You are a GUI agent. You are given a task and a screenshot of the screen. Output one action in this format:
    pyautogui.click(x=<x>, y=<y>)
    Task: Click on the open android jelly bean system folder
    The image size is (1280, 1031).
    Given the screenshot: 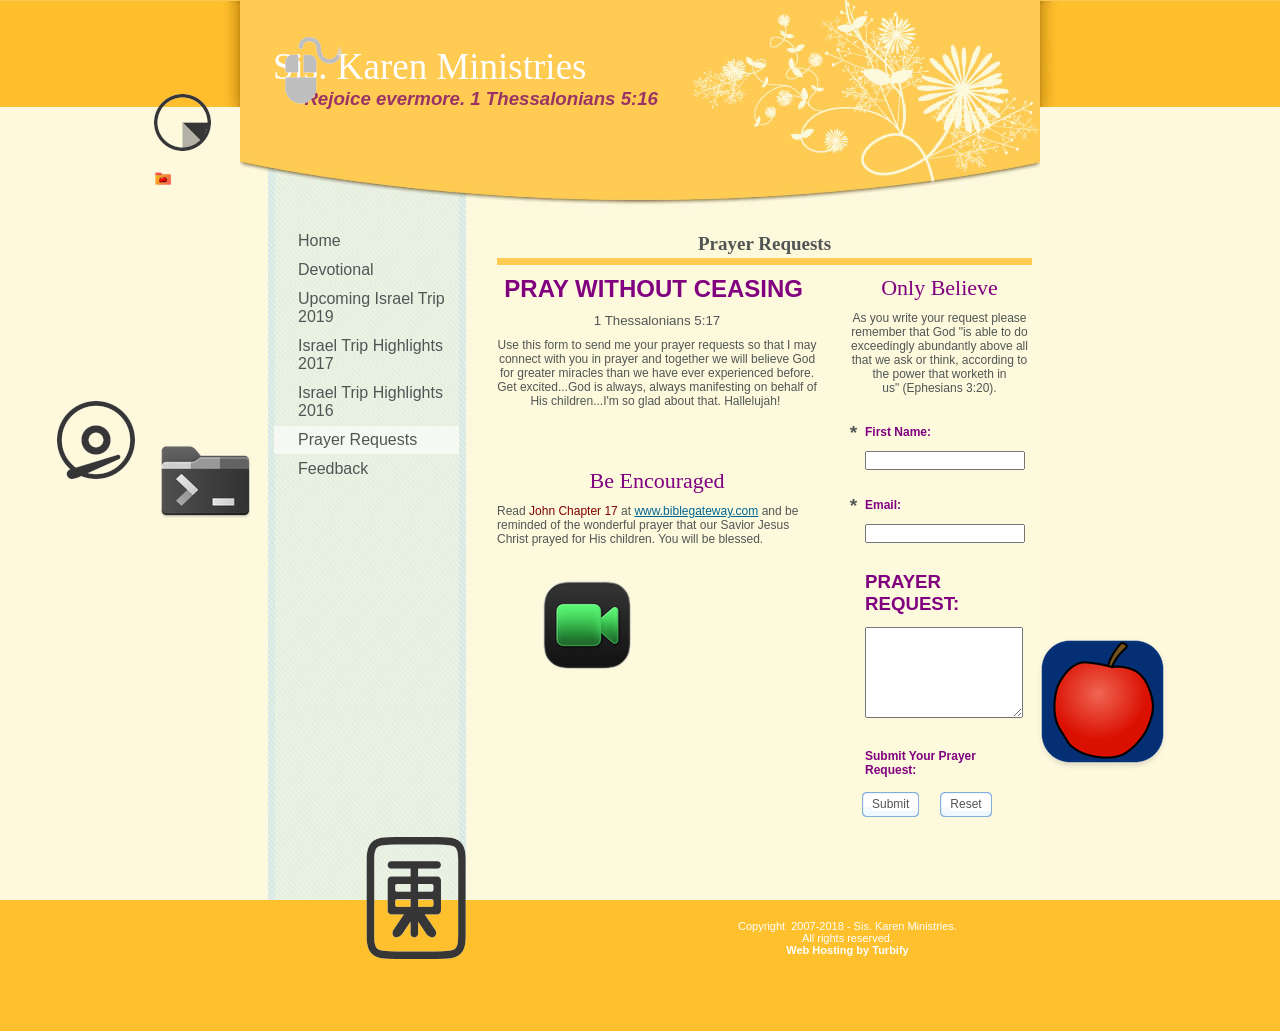 What is the action you would take?
    pyautogui.click(x=163, y=179)
    